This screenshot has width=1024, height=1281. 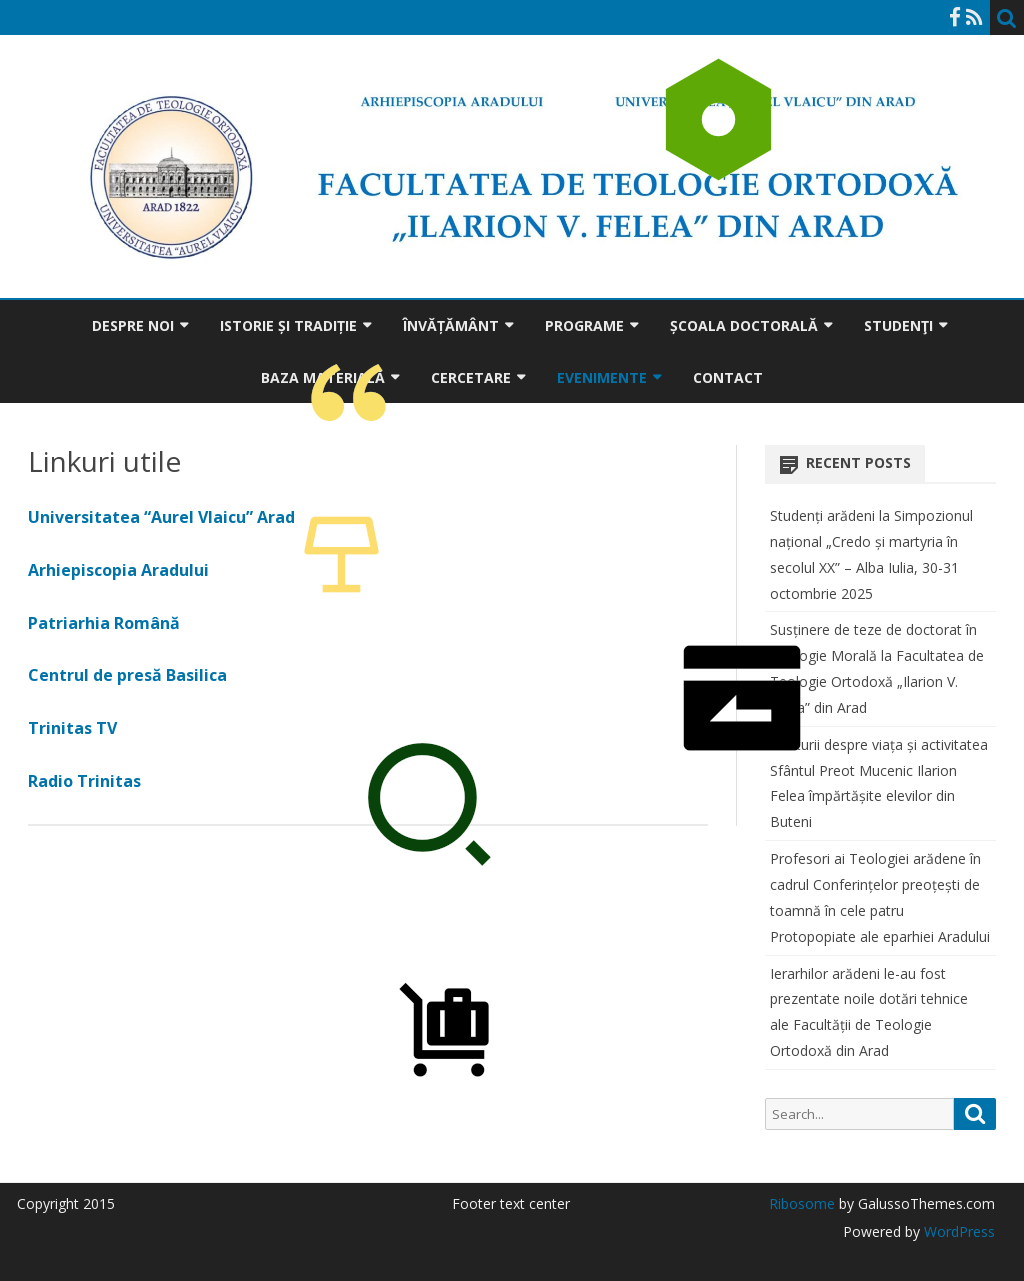 What do you see at coordinates (718, 119) in the screenshot?
I see `access app or system settings` at bounding box center [718, 119].